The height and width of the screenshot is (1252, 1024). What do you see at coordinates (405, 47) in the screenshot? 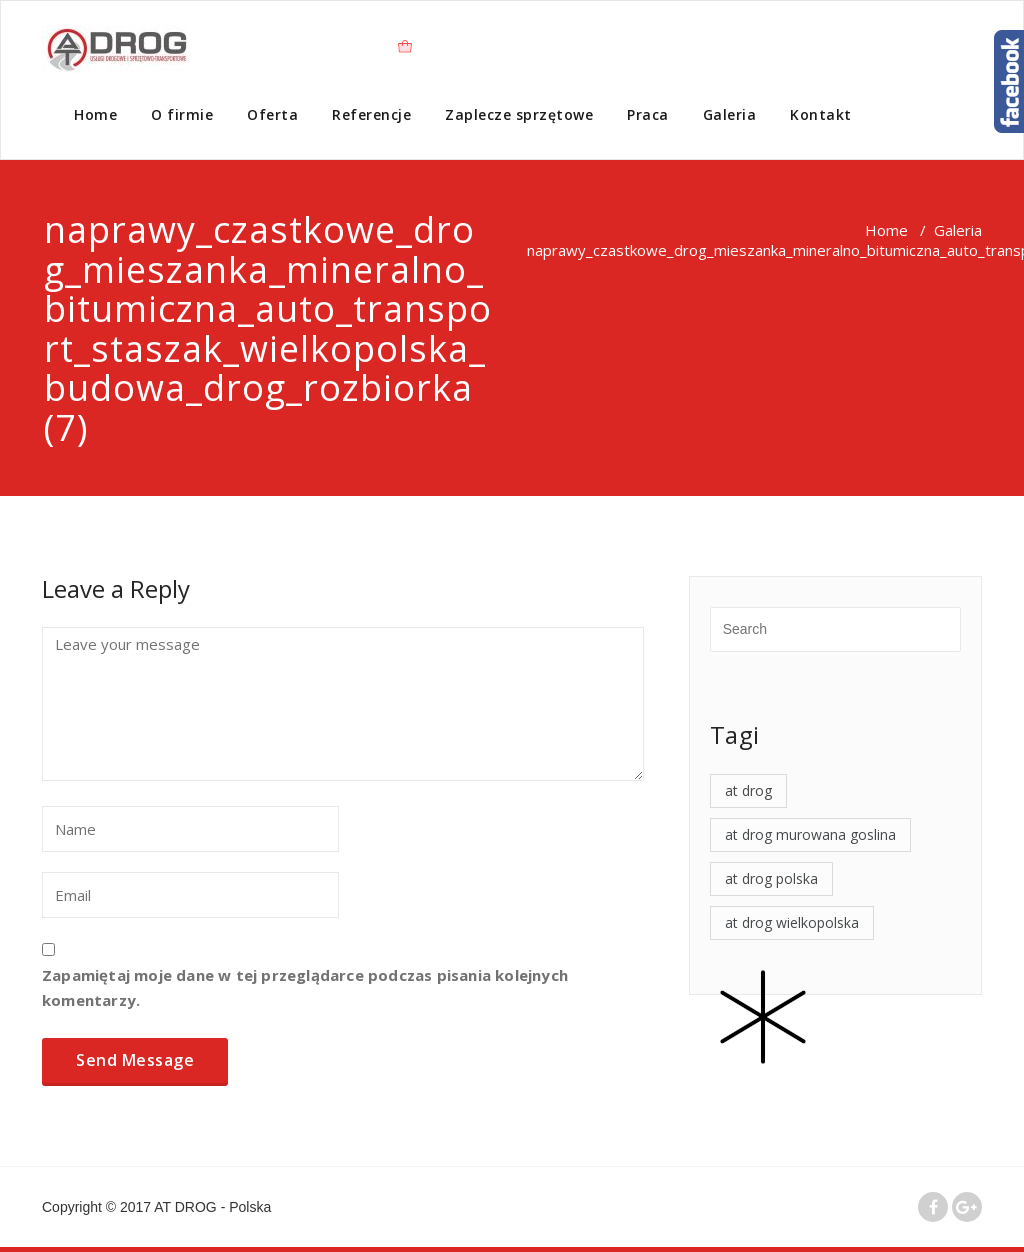
I see `view your shopping bag` at bounding box center [405, 47].